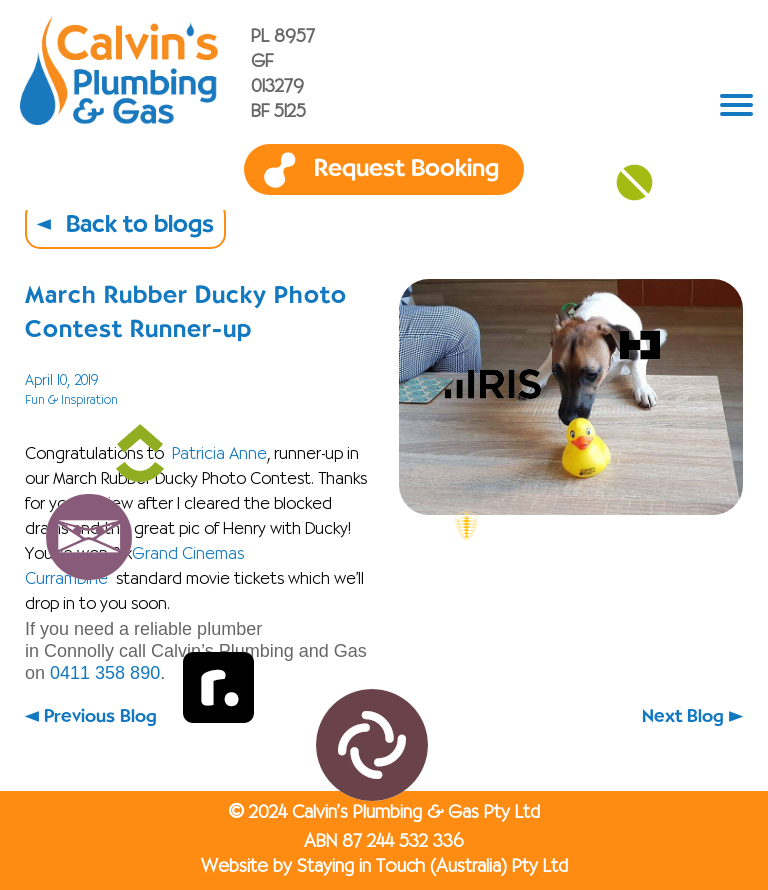 This screenshot has width=768, height=890. What do you see at coordinates (634, 182) in the screenshot?
I see `indicates a blocked or restricted action` at bounding box center [634, 182].